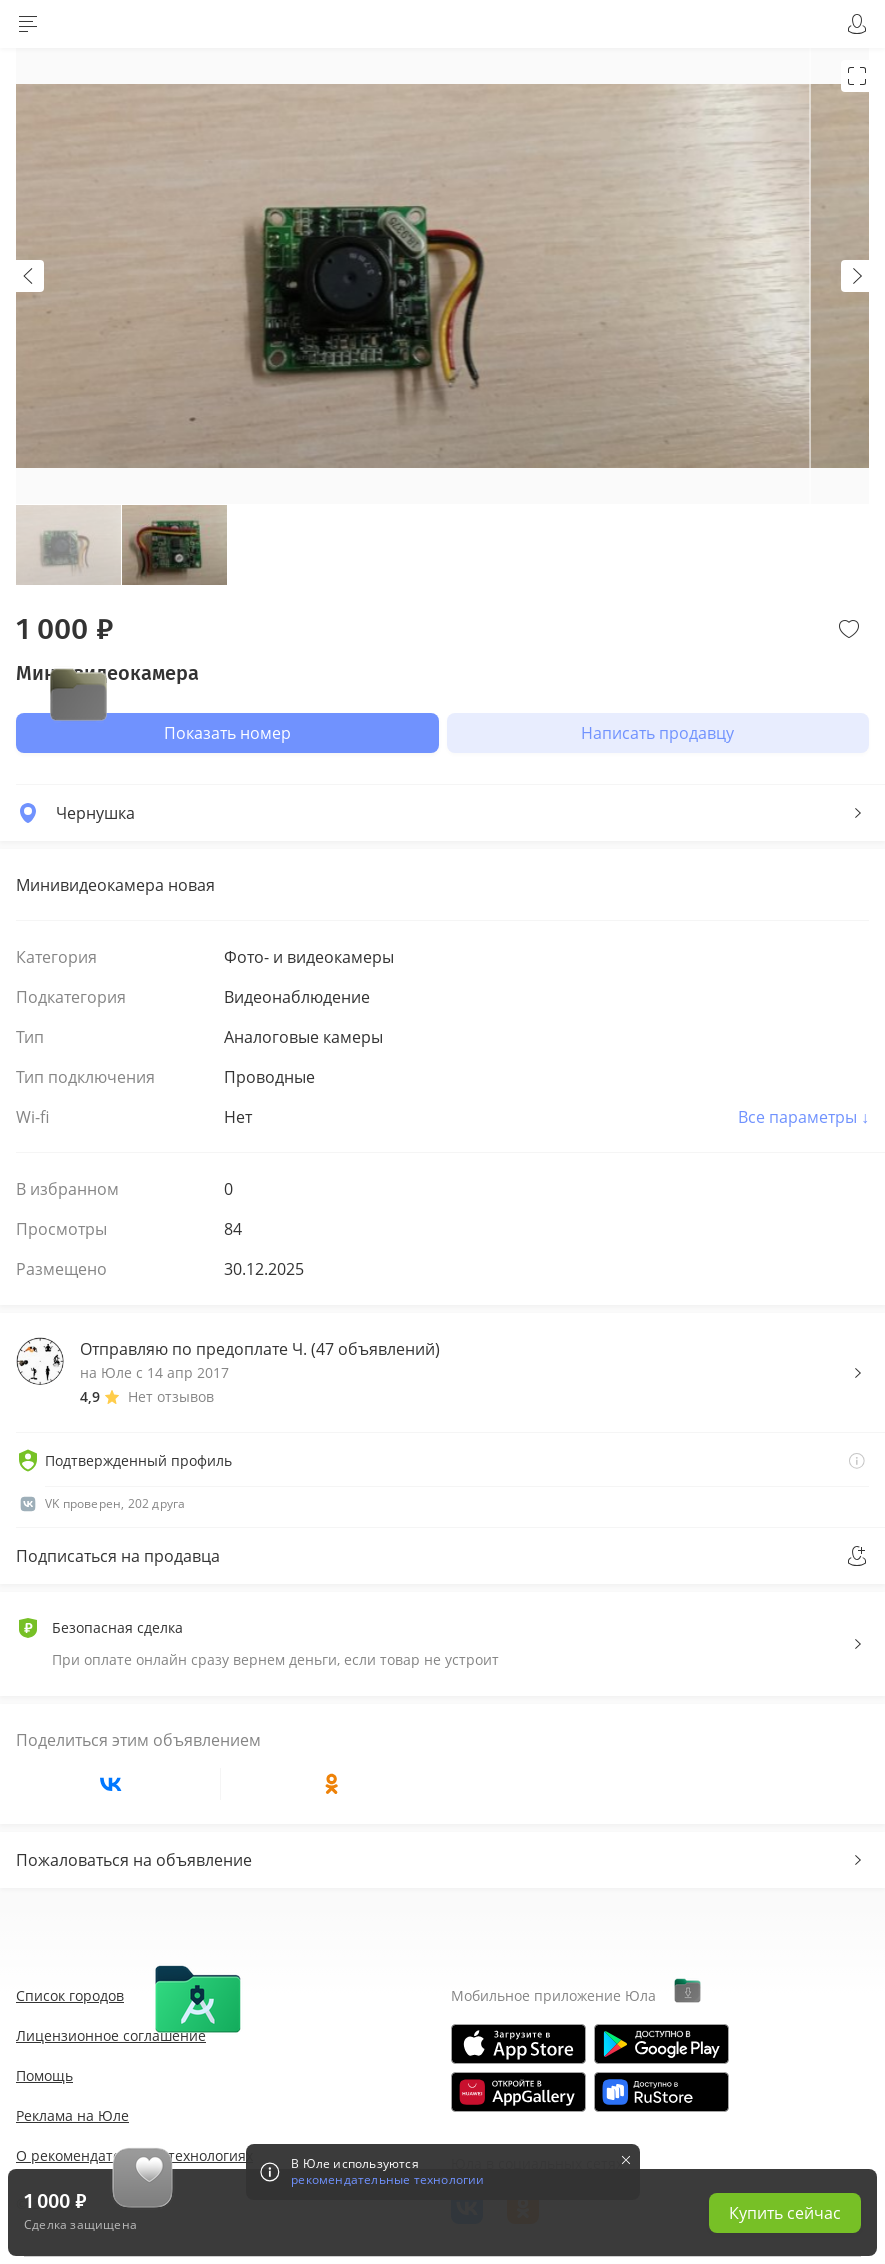  What do you see at coordinates (142, 2177) in the screenshot?
I see `open the Health app` at bounding box center [142, 2177].